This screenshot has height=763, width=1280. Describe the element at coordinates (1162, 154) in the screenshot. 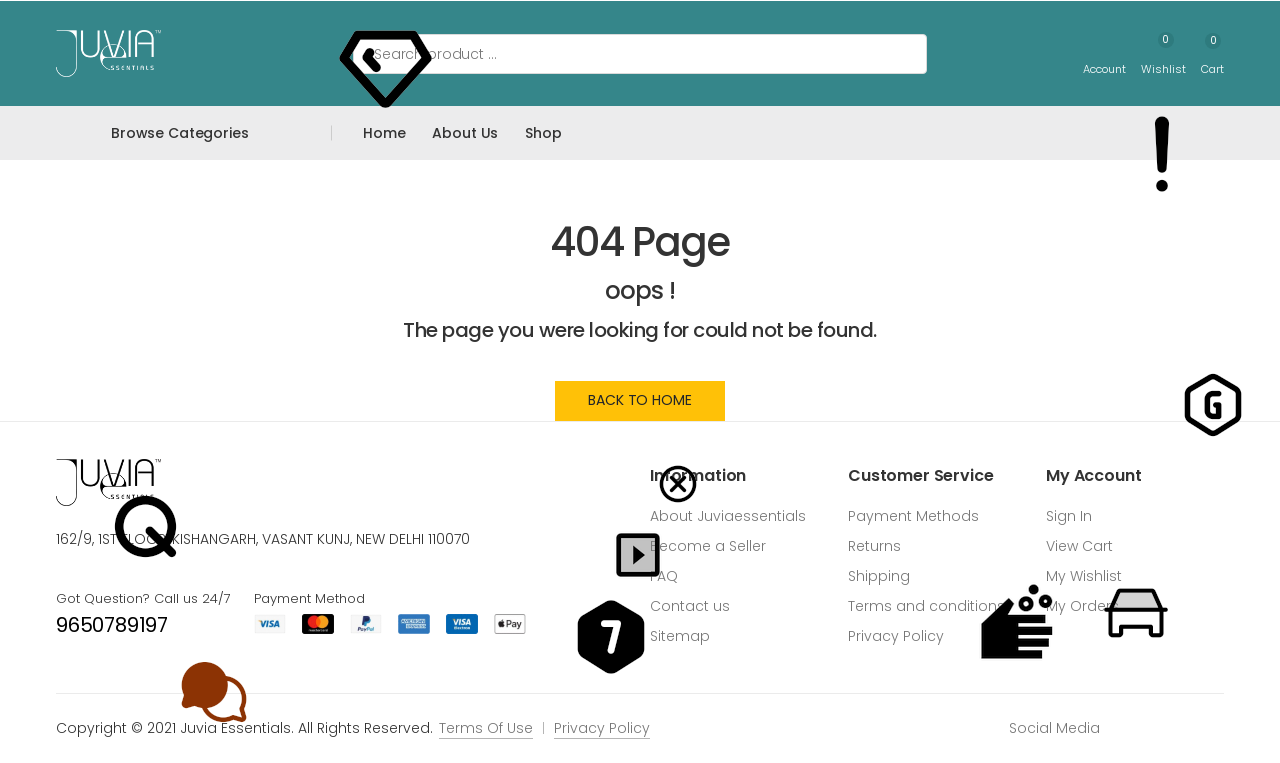

I see `indicates a warning or alert requiring attention` at that location.